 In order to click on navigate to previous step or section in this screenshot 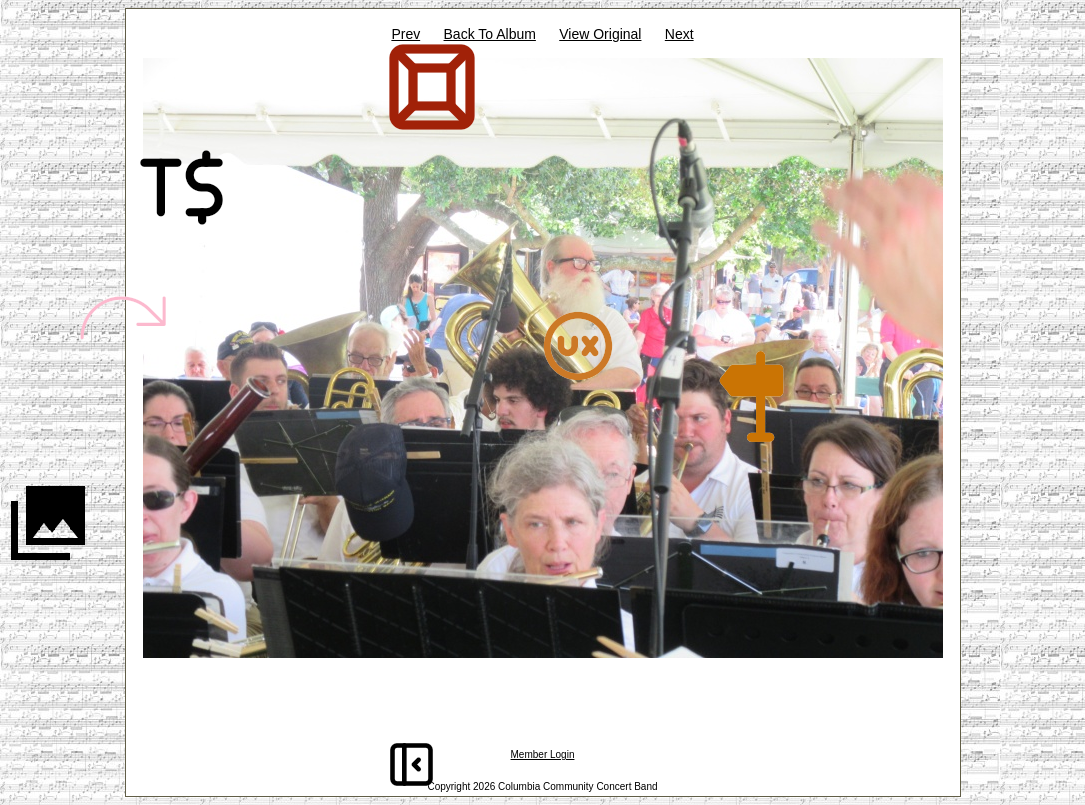, I will do `click(751, 396)`.